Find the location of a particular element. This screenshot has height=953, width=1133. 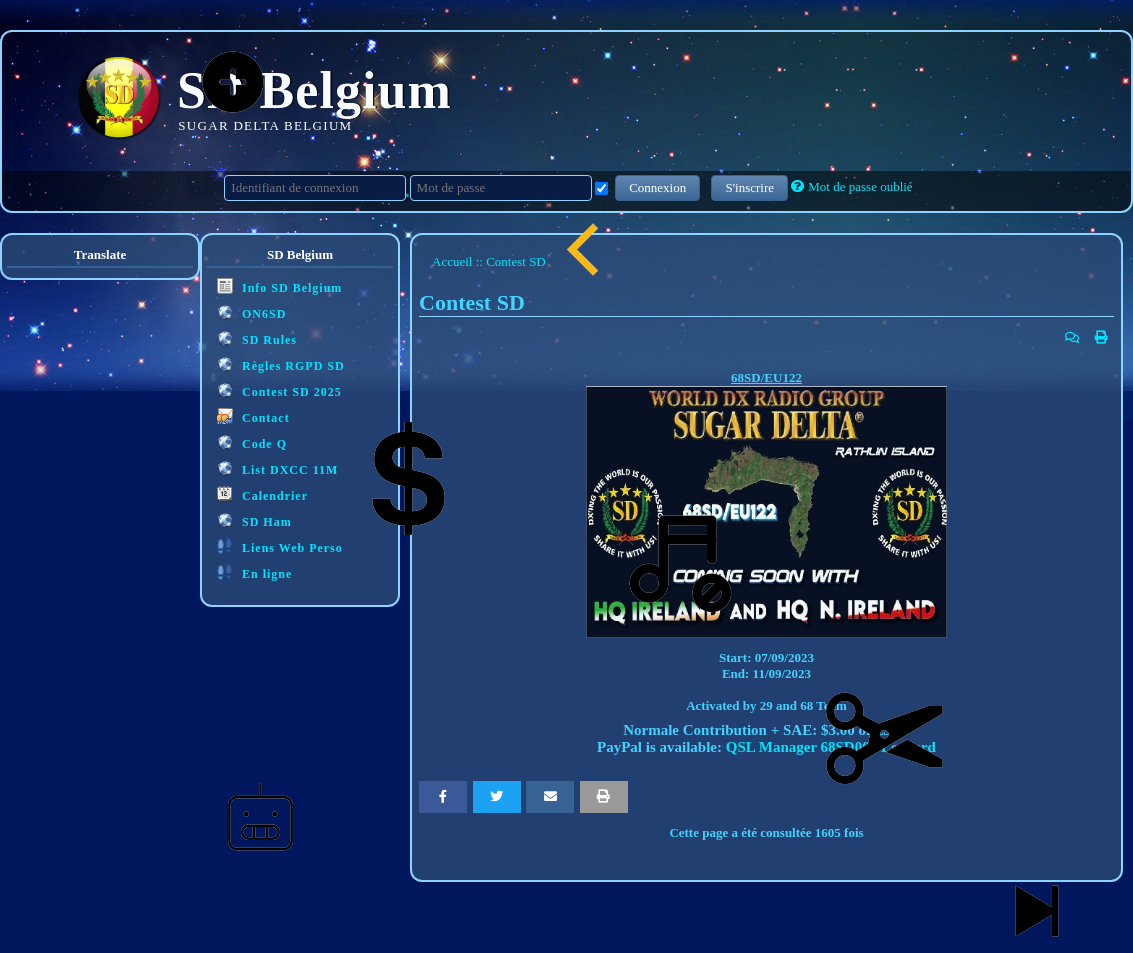

view prices in US dollars is located at coordinates (408, 478).